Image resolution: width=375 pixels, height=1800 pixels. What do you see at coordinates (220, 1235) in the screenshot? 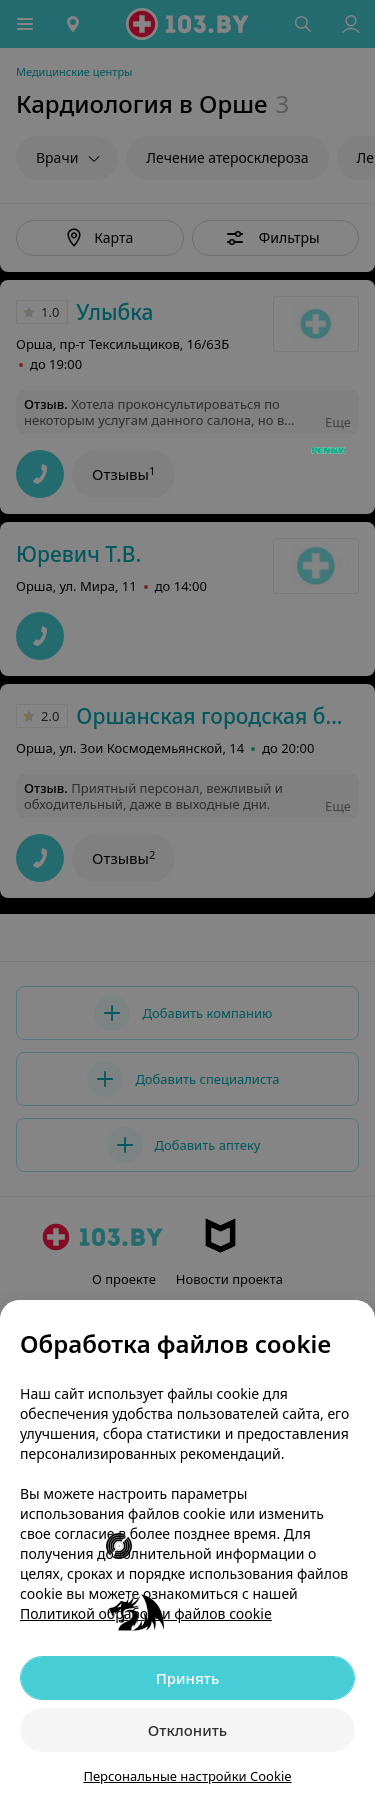
I see `mcafee antivirus software logo` at bounding box center [220, 1235].